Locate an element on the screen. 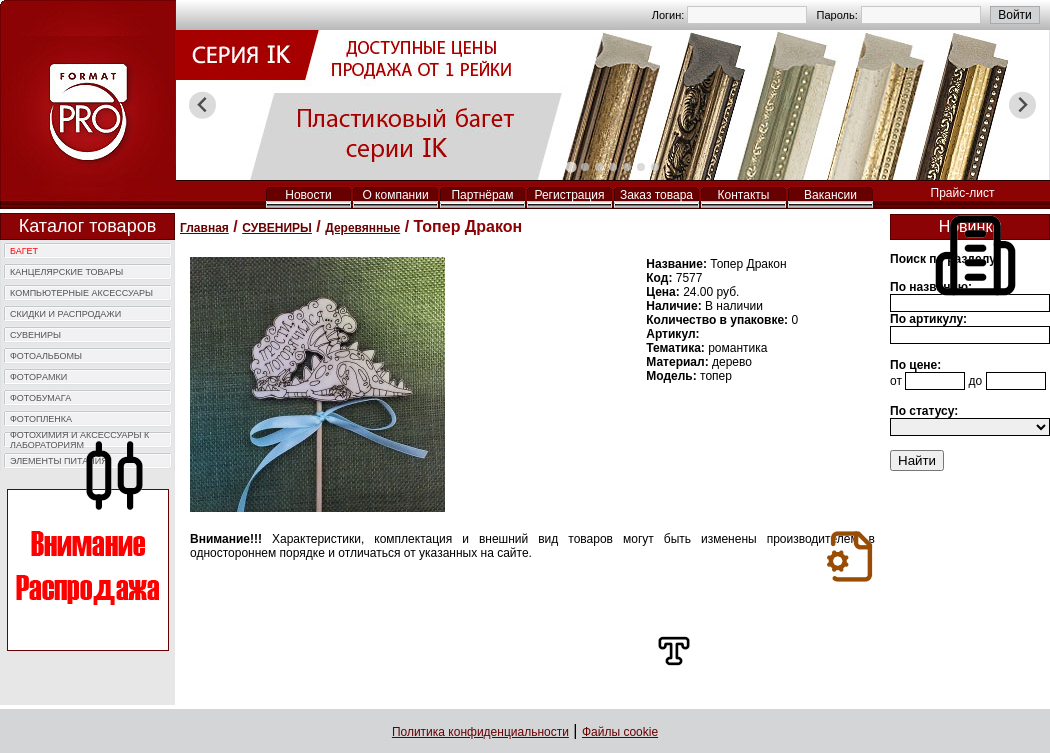 Image resolution: width=1050 pixels, height=753 pixels. access text formatting options is located at coordinates (674, 651).